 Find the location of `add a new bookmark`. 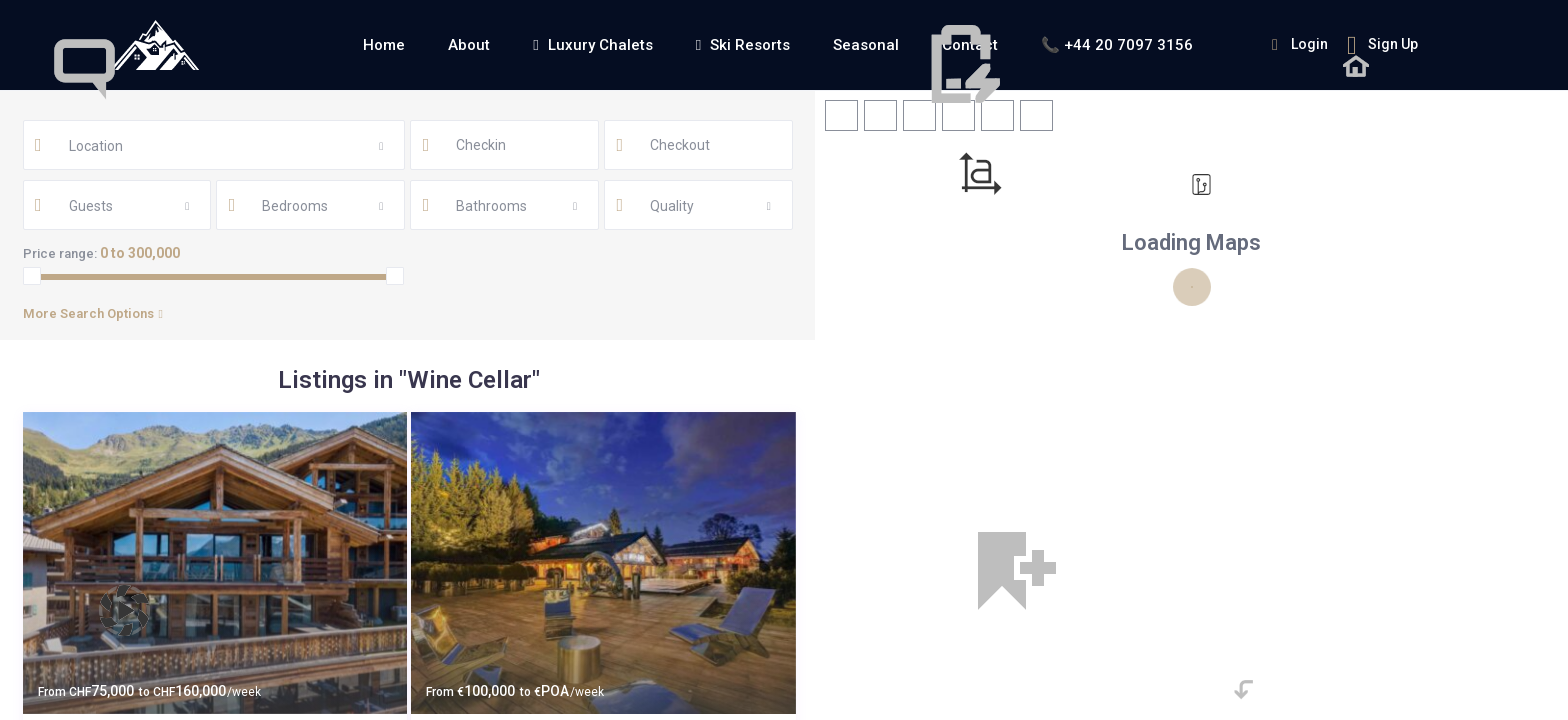

add a new bookmark is located at coordinates (1014, 580).